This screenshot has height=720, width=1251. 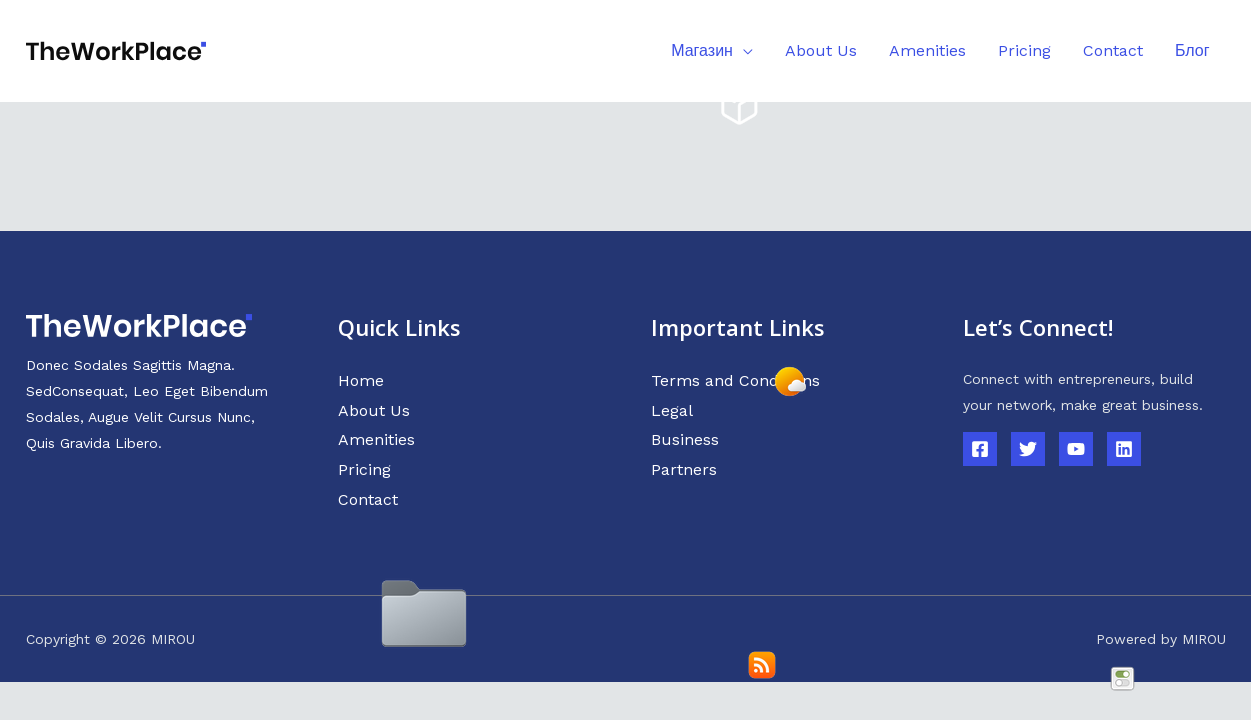 I want to click on open gnome tweaks to customize system settings, so click(x=1122, y=678).